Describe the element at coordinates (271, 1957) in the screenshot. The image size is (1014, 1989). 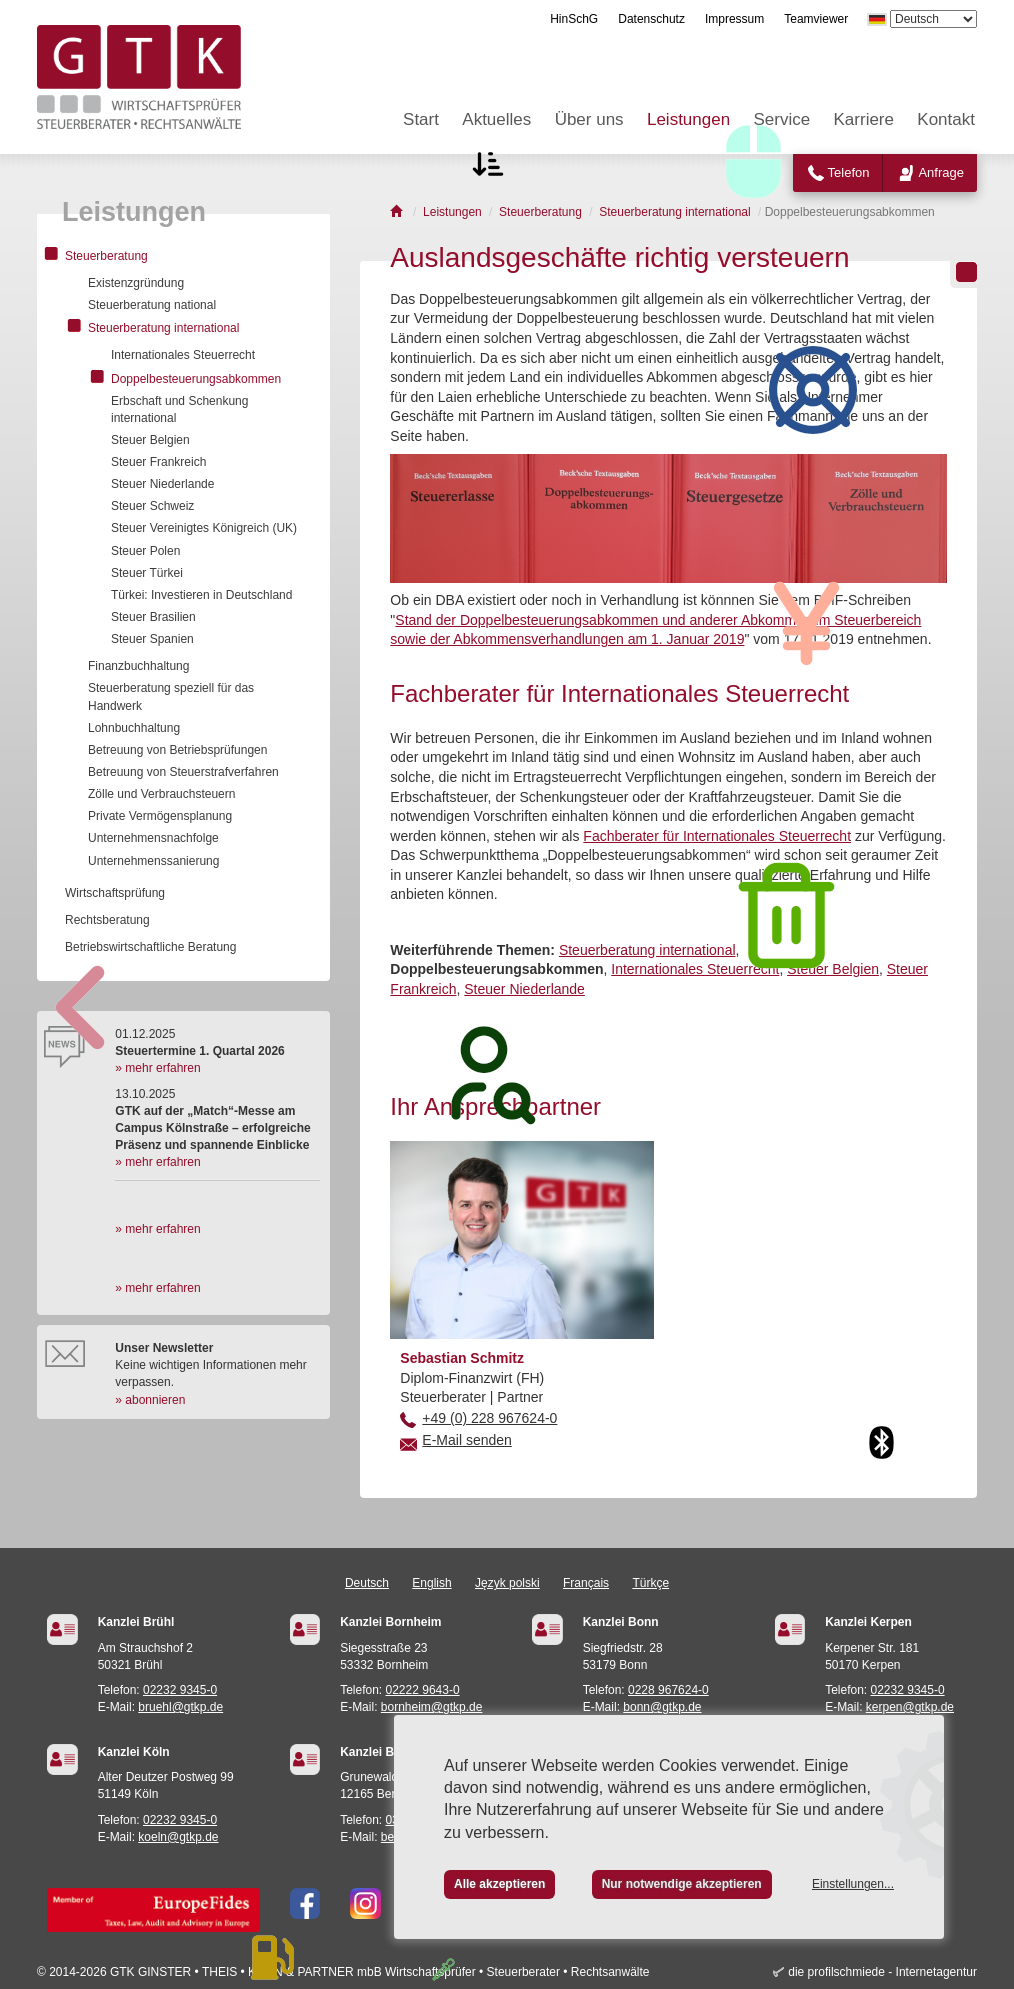
I see `find nearby gas stations` at that location.